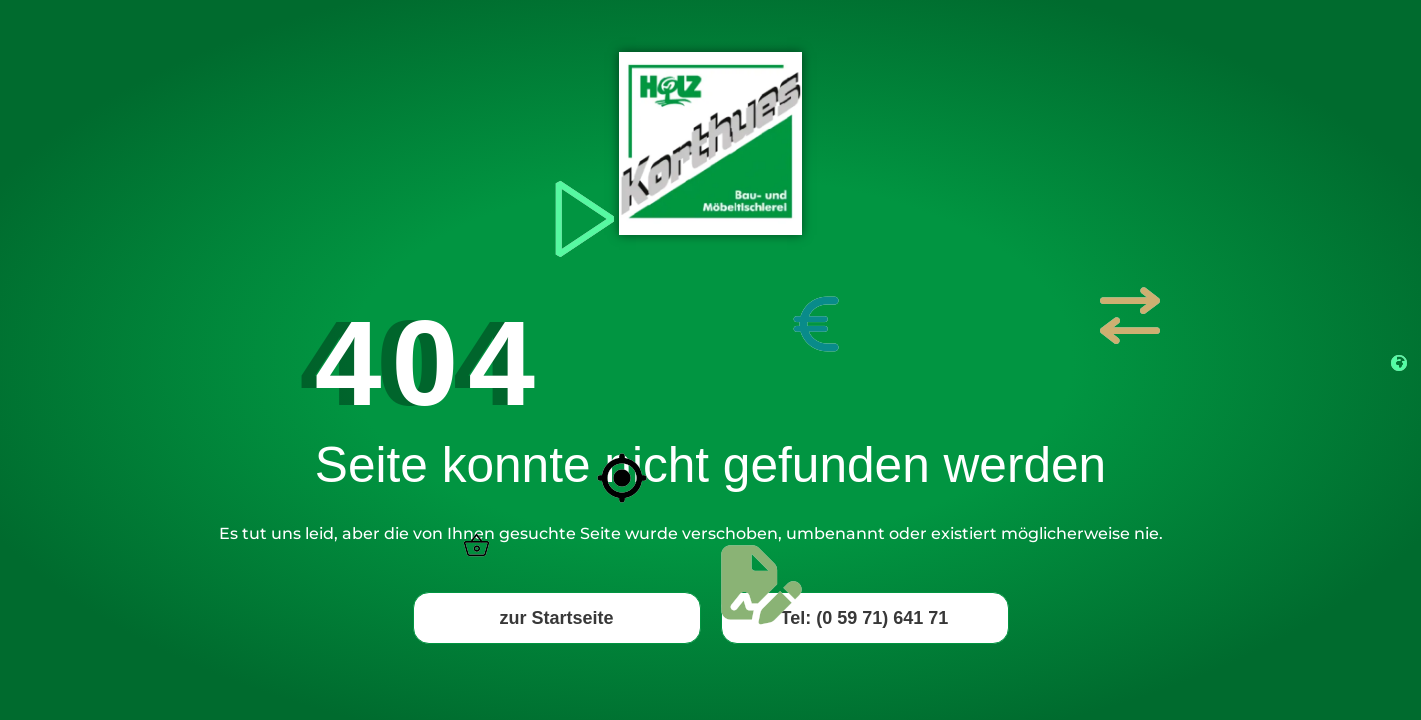 This screenshot has height=720, width=1421. What do you see at coordinates (622, 478) in the screenshot?
I see `center map on current location` at bounding box center [622, 478].